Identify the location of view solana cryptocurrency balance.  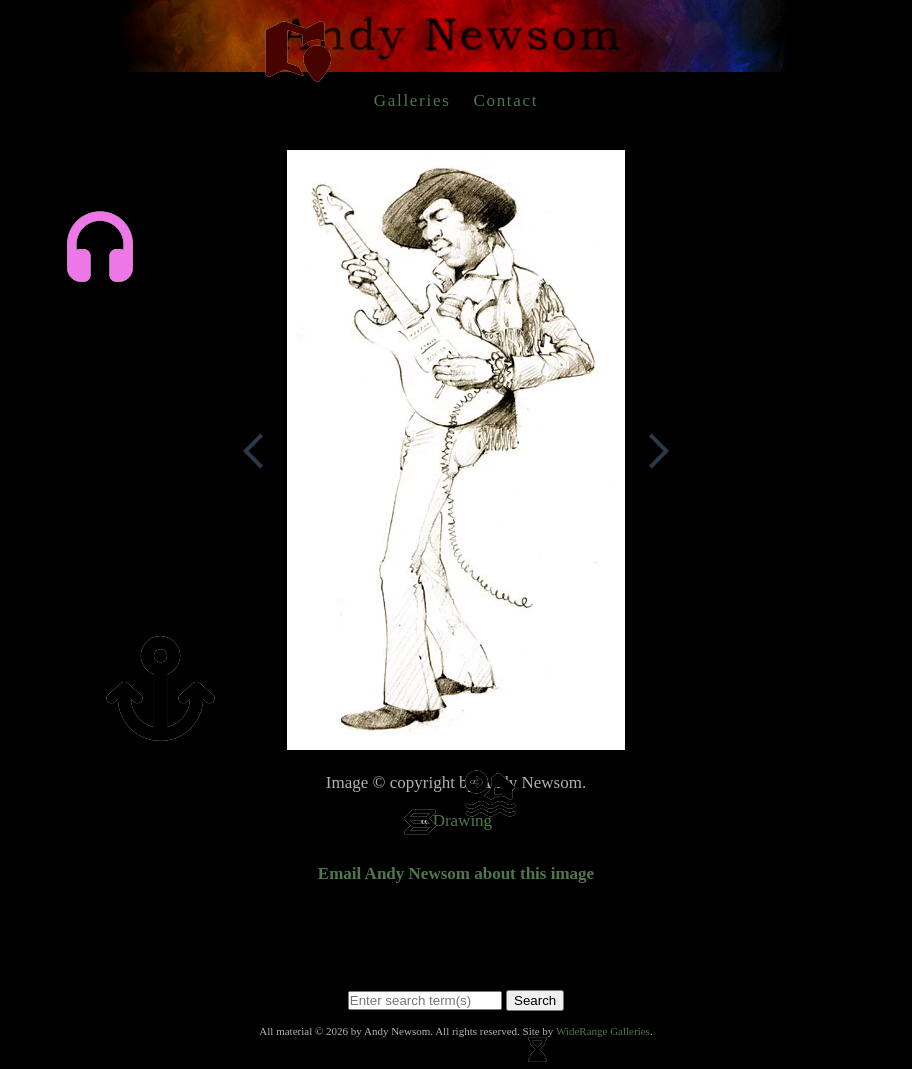
(420, 822).